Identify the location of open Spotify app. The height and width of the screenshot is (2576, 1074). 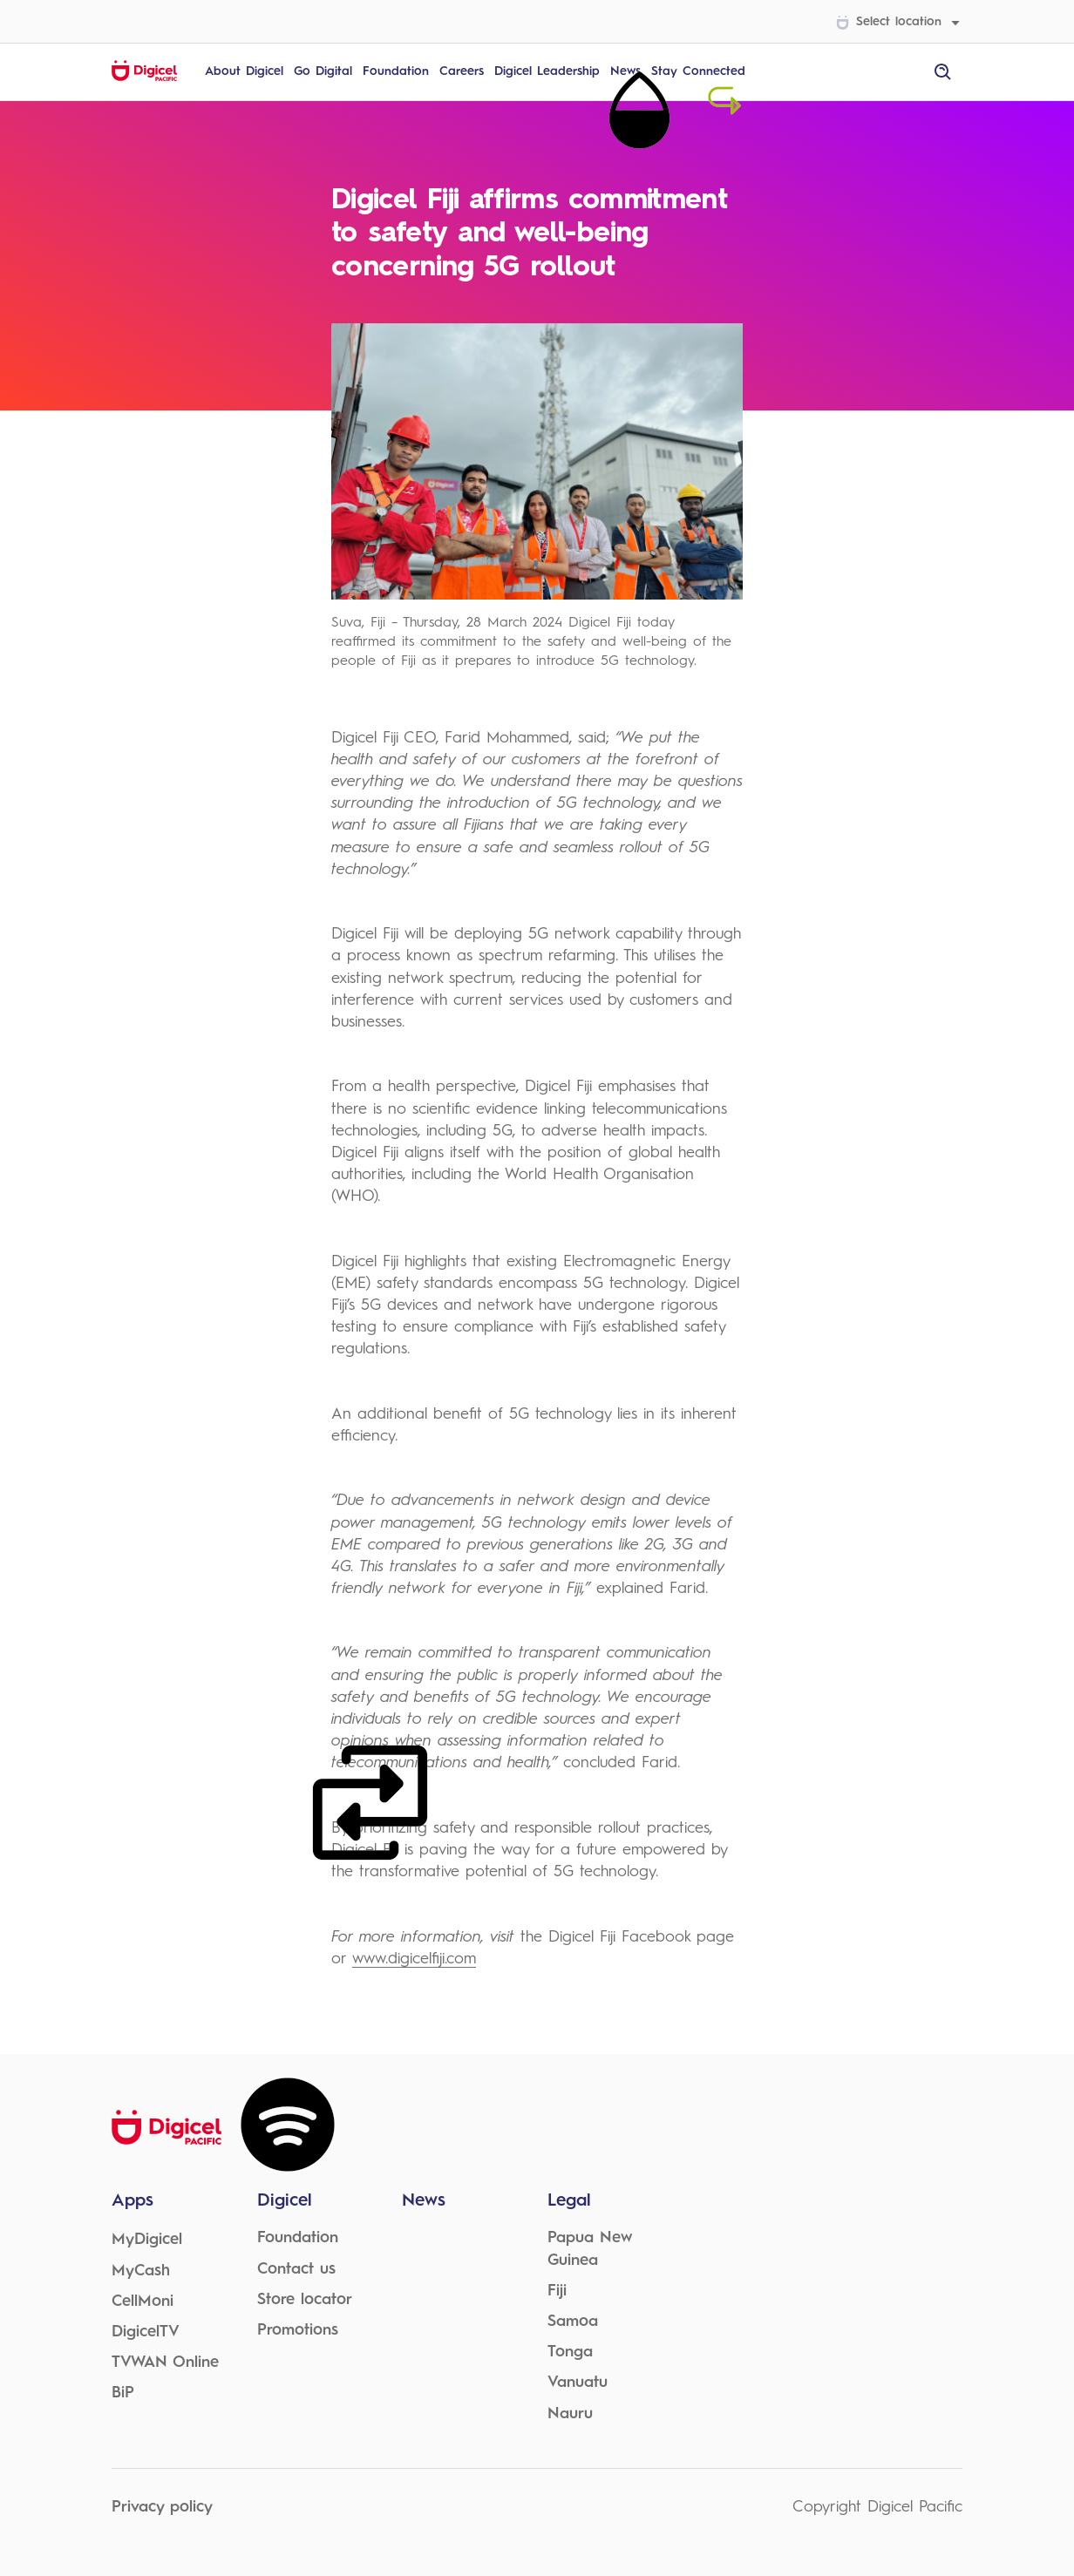
(288, 2125).